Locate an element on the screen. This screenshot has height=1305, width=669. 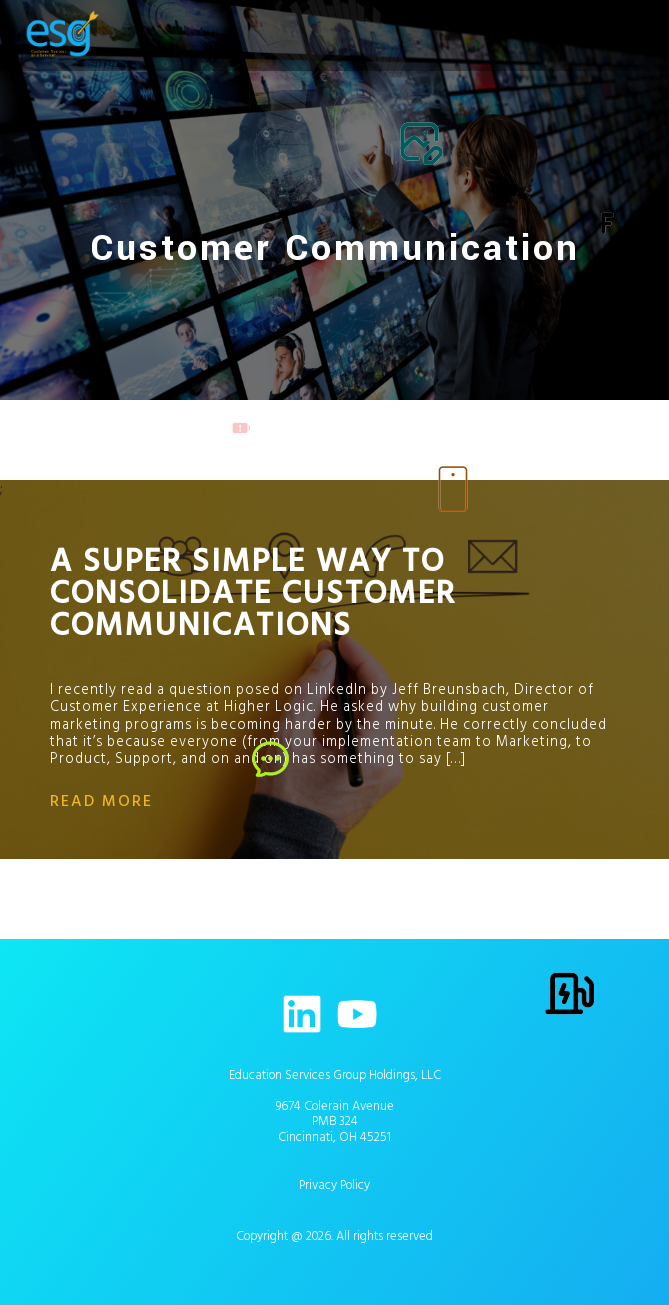
access device camera through mobile is located at coordinates (453, 489).